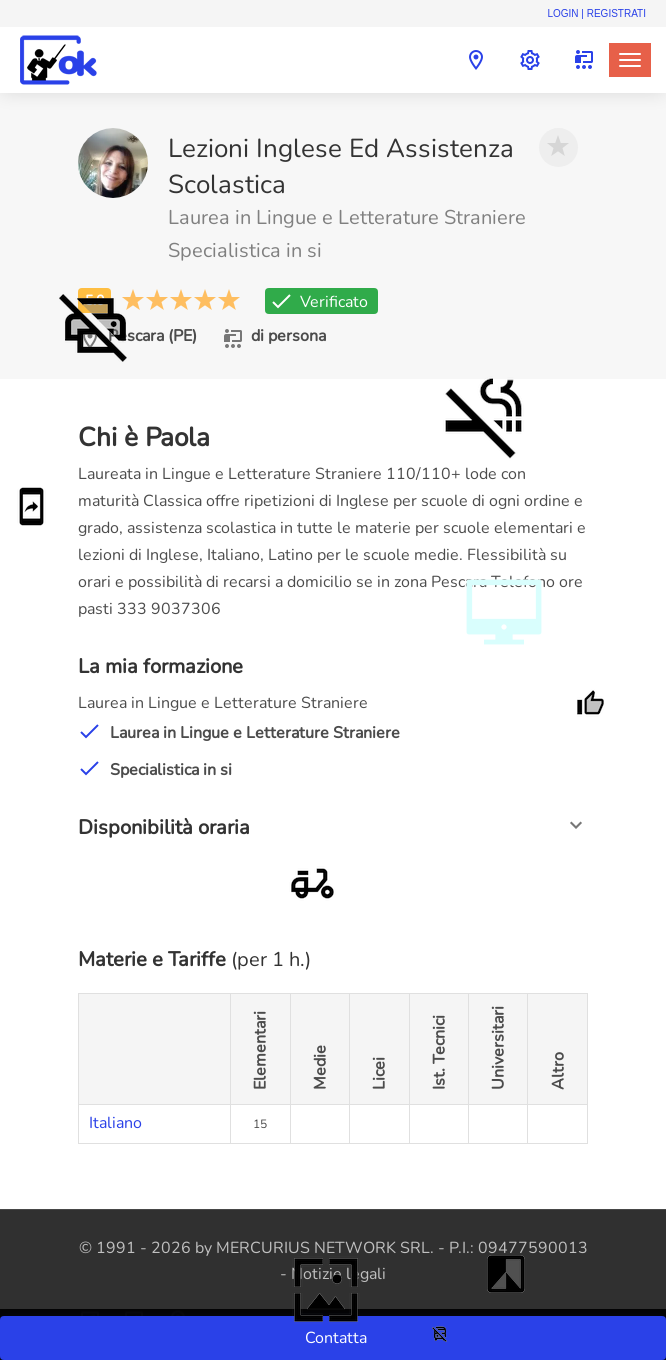  What do you see at coordinates (326, 1290) in the screenshot?
I see `change or set wallpaper` at bounding box center [326, 1290].